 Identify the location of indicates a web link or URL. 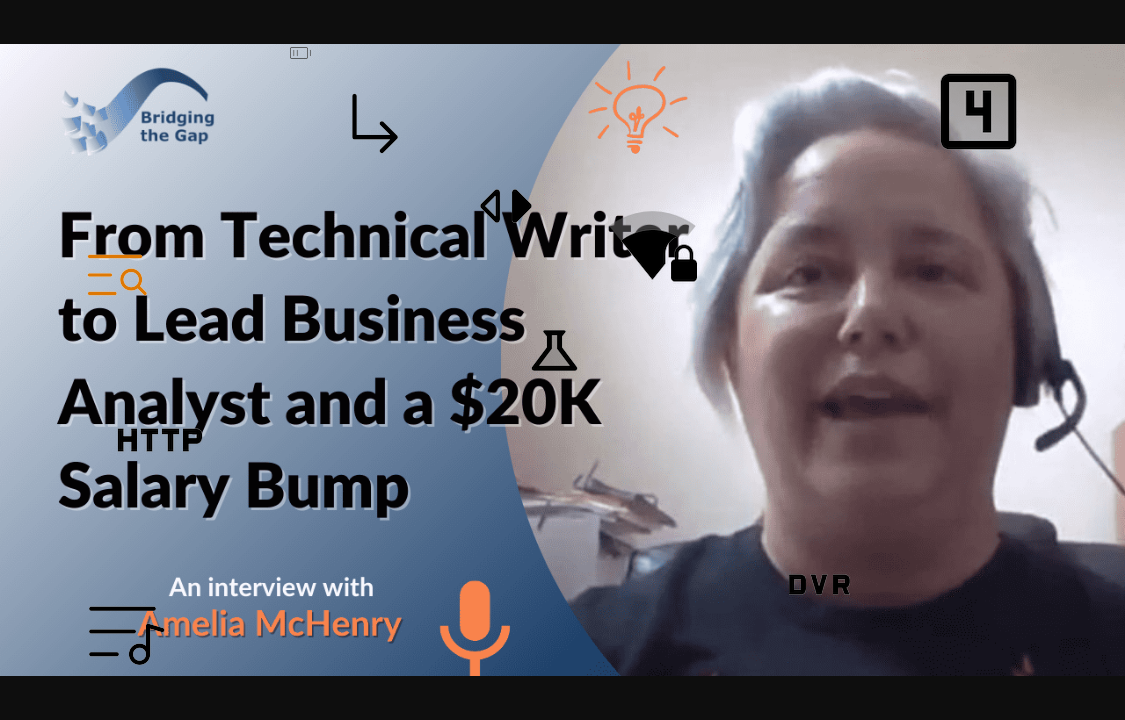
(160, 440).